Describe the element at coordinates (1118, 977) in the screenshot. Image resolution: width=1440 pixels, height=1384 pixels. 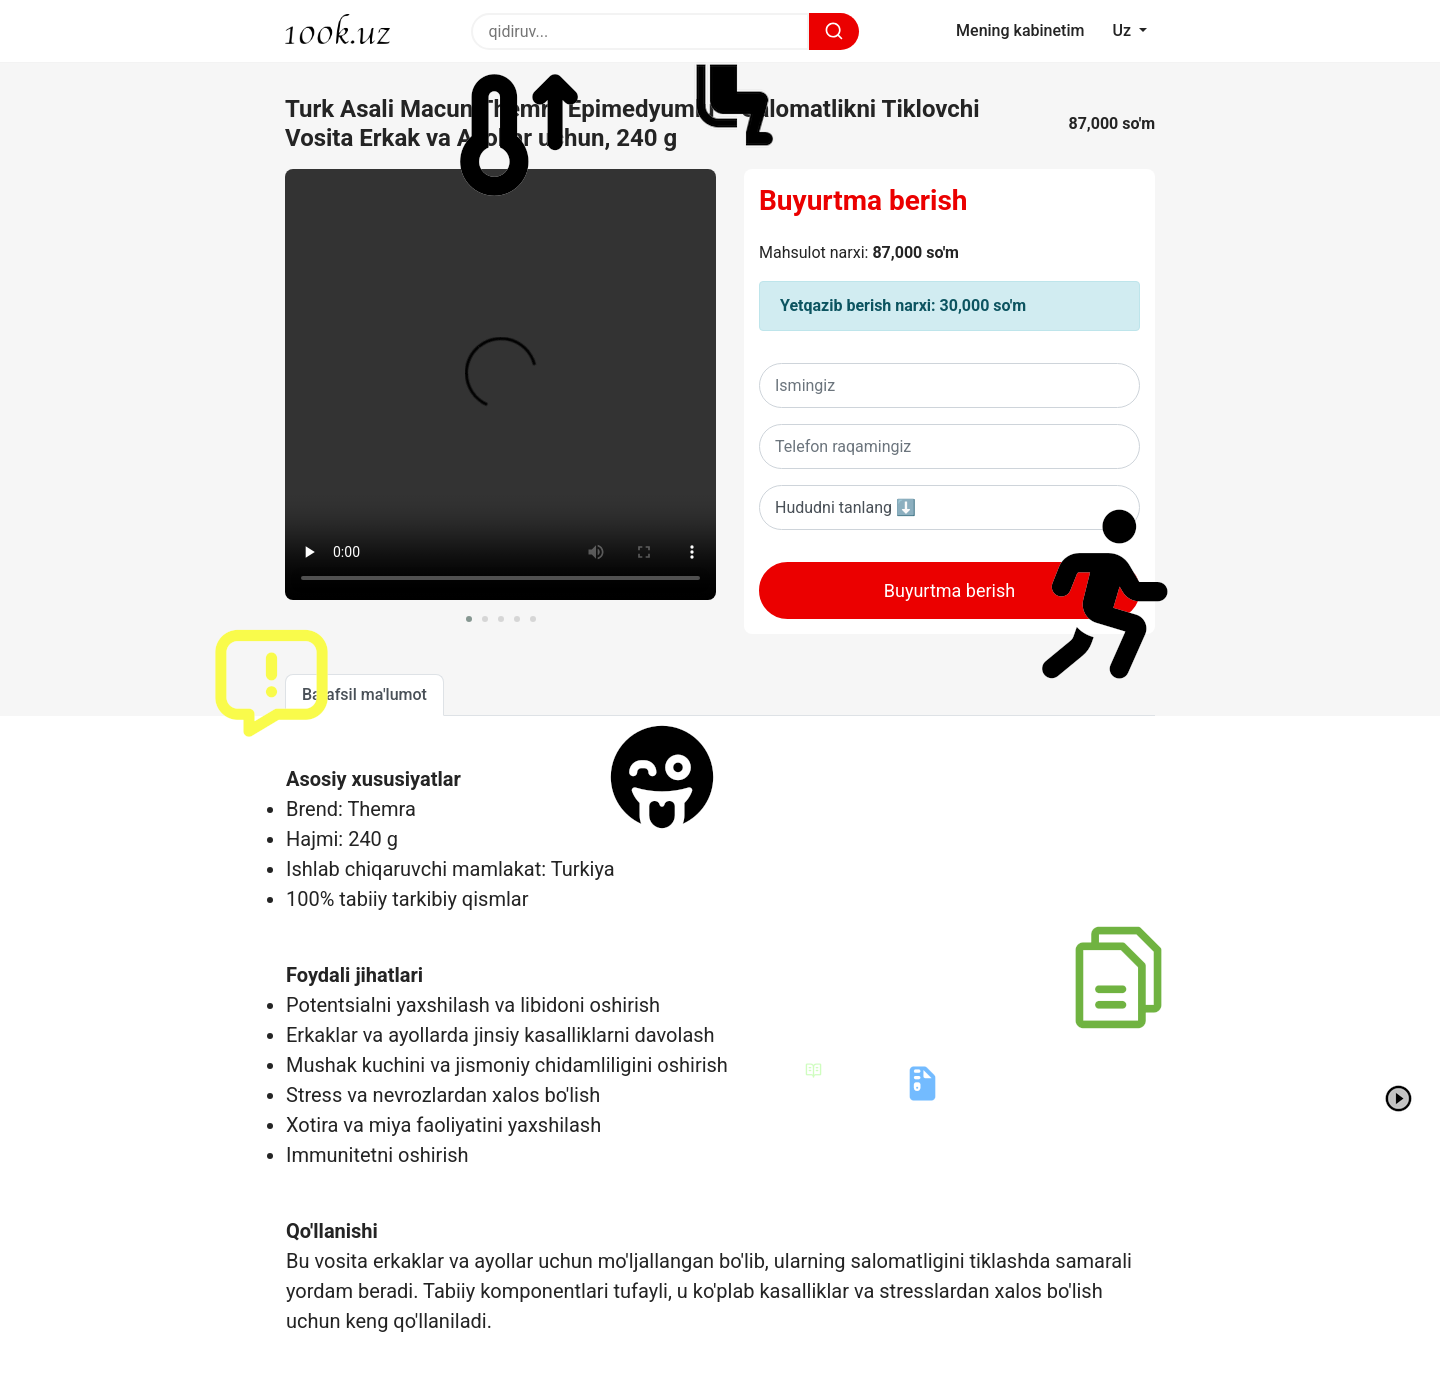
I see `view all files` at that location.